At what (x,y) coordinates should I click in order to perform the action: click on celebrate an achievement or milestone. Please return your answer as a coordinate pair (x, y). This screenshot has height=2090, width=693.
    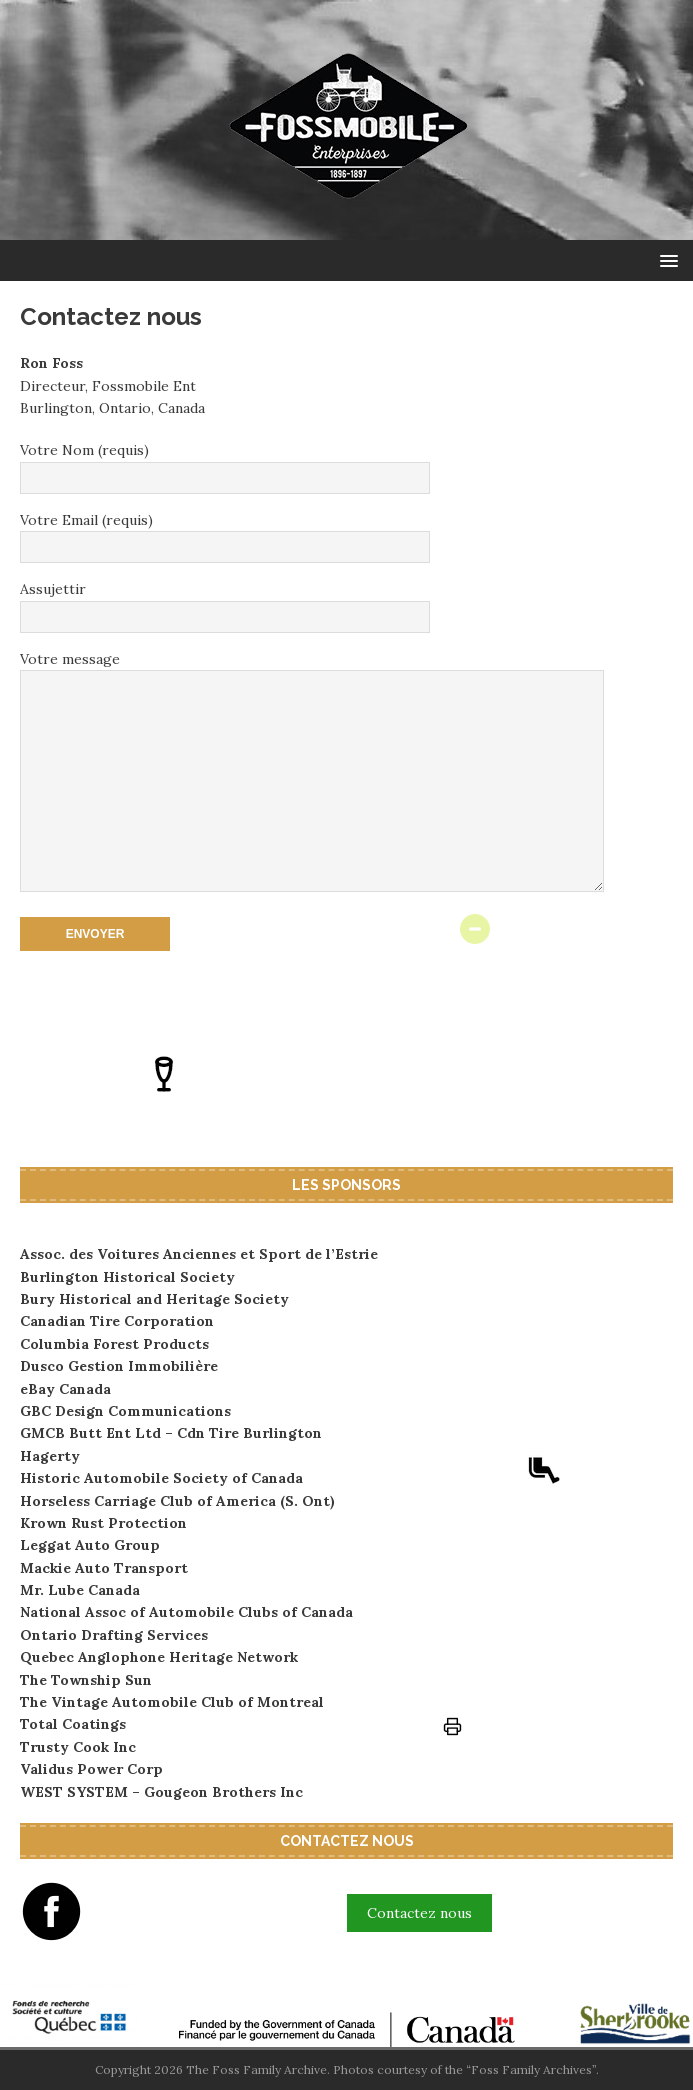
    Looking at the image, I should click on (164, 1074).